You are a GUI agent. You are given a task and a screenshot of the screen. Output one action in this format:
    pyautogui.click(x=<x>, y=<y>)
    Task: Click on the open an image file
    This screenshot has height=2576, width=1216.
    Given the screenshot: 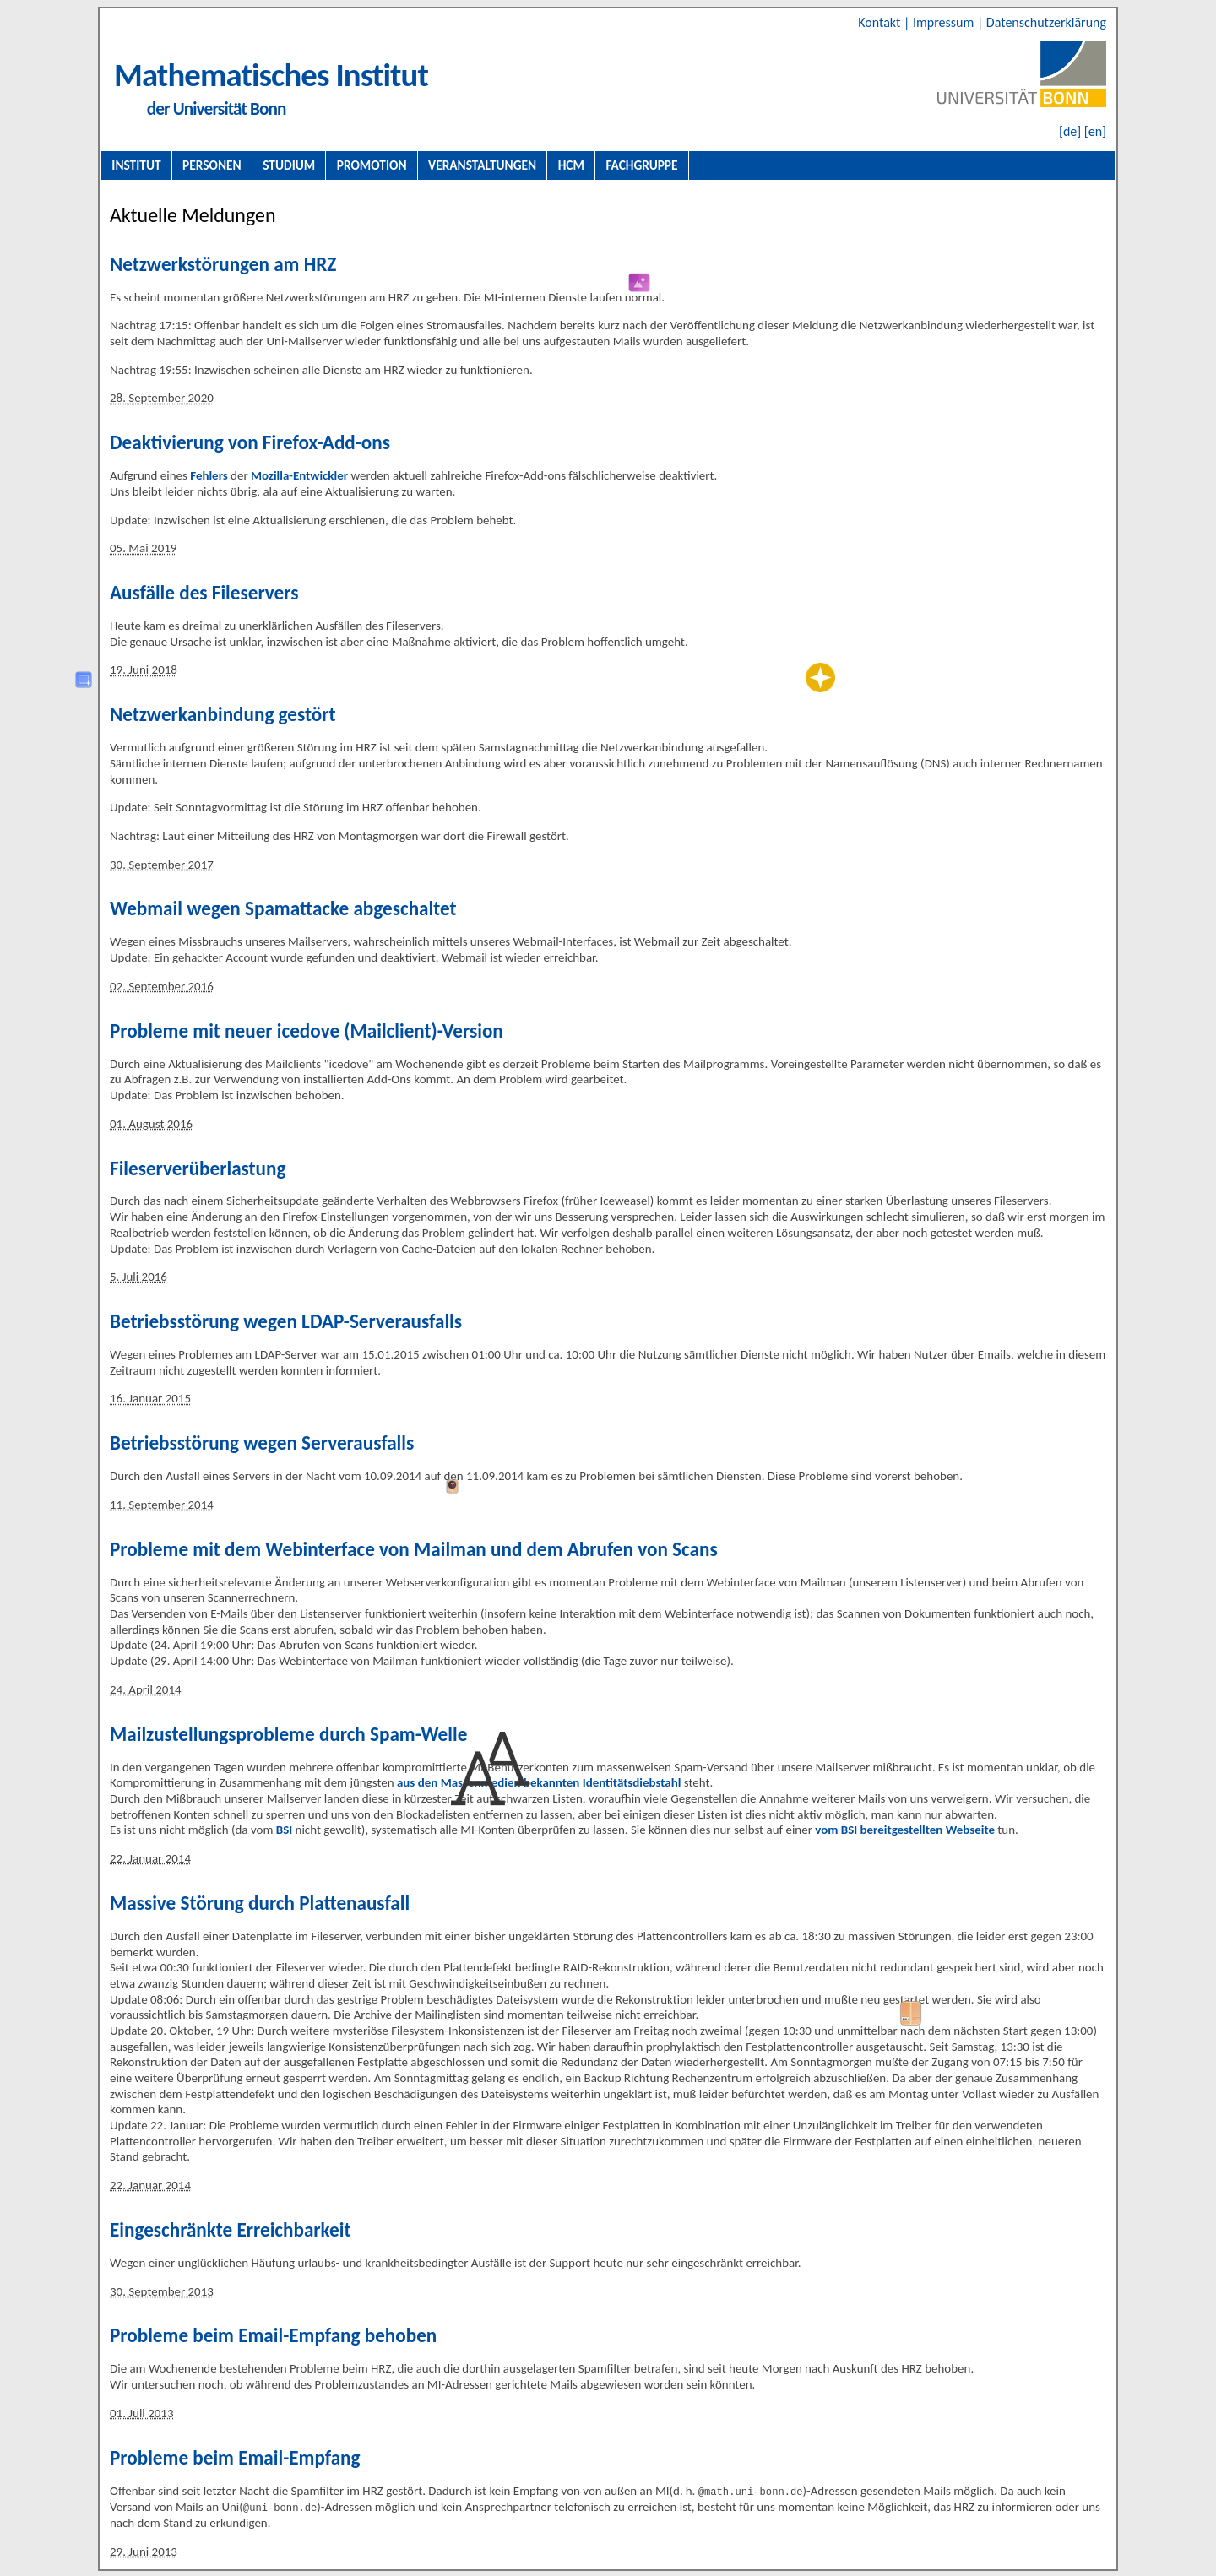 What is the action you would take?
    pyautogui.click(x=639, y=282)
    